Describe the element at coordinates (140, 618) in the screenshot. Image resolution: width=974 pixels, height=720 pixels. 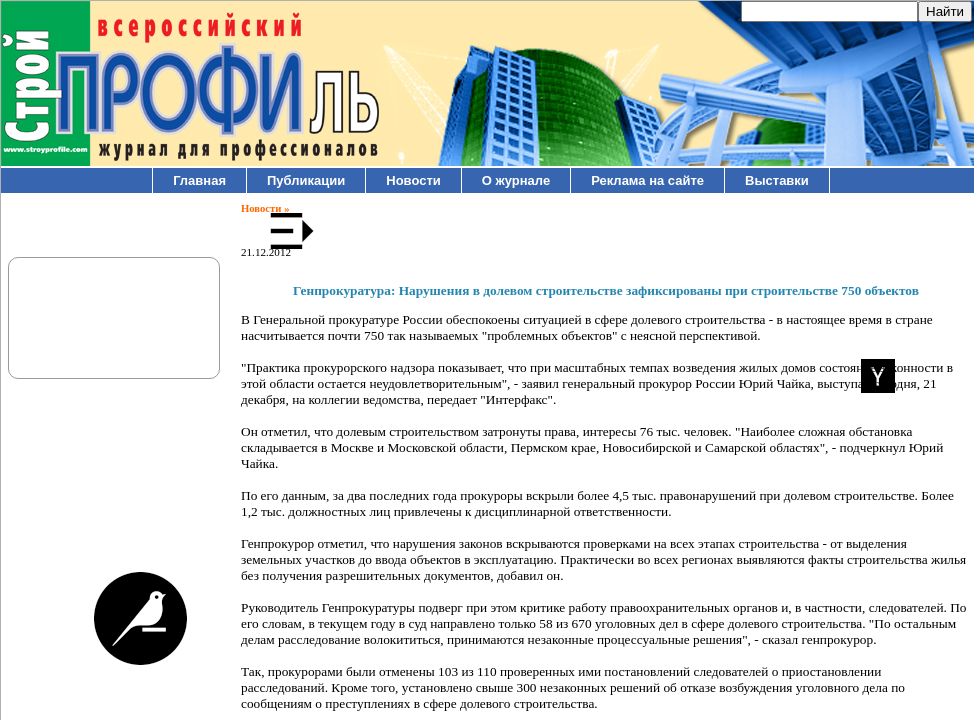
I see `open Dataiku application` at that location.